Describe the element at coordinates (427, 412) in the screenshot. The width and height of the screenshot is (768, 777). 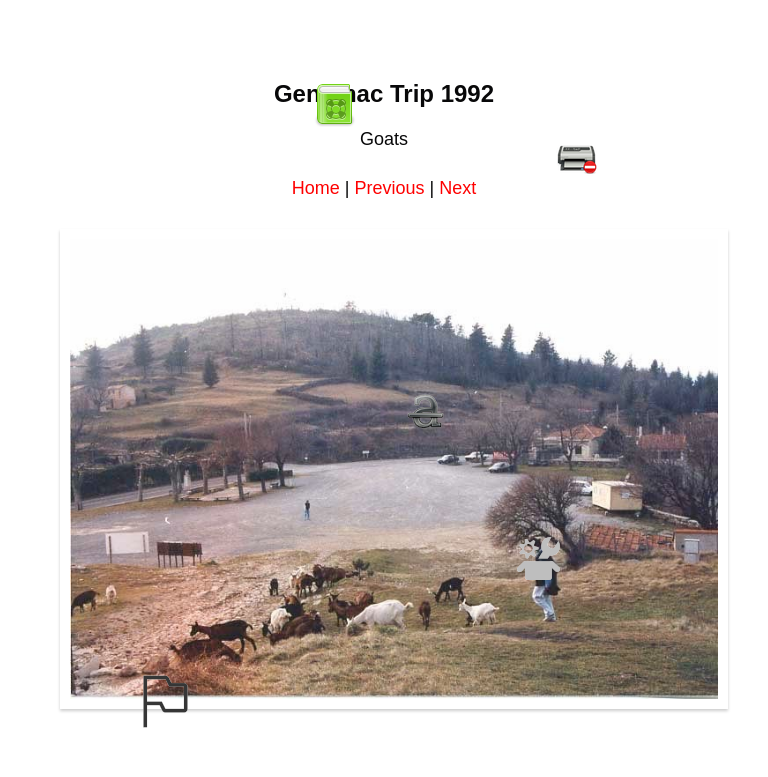
I see `apply strikethrough formatting to selected text` at that location.